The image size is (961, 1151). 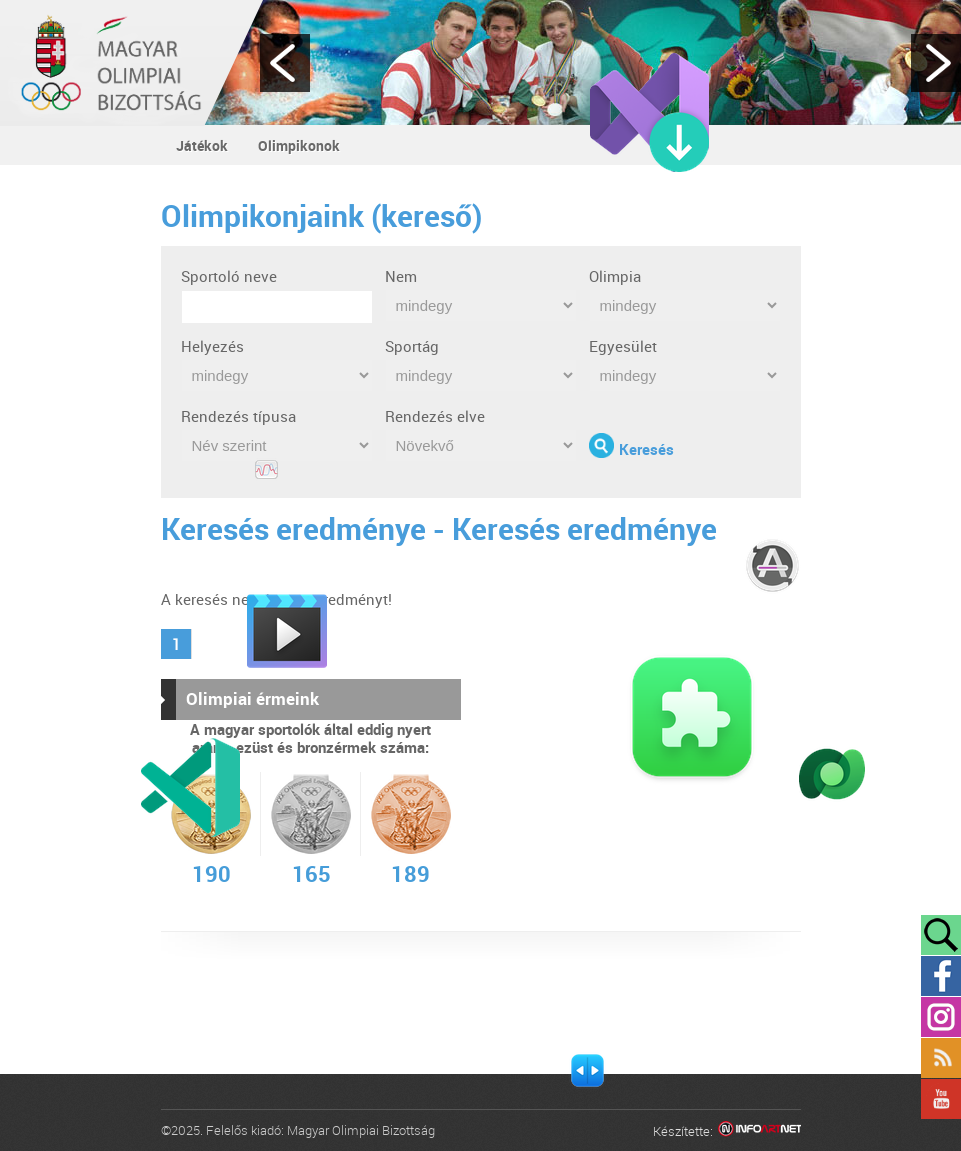 What do you see at coordinates (587, 1070) in the screenshot?
I see `xfce panel separator settings` at bounding box center [587, 1070].